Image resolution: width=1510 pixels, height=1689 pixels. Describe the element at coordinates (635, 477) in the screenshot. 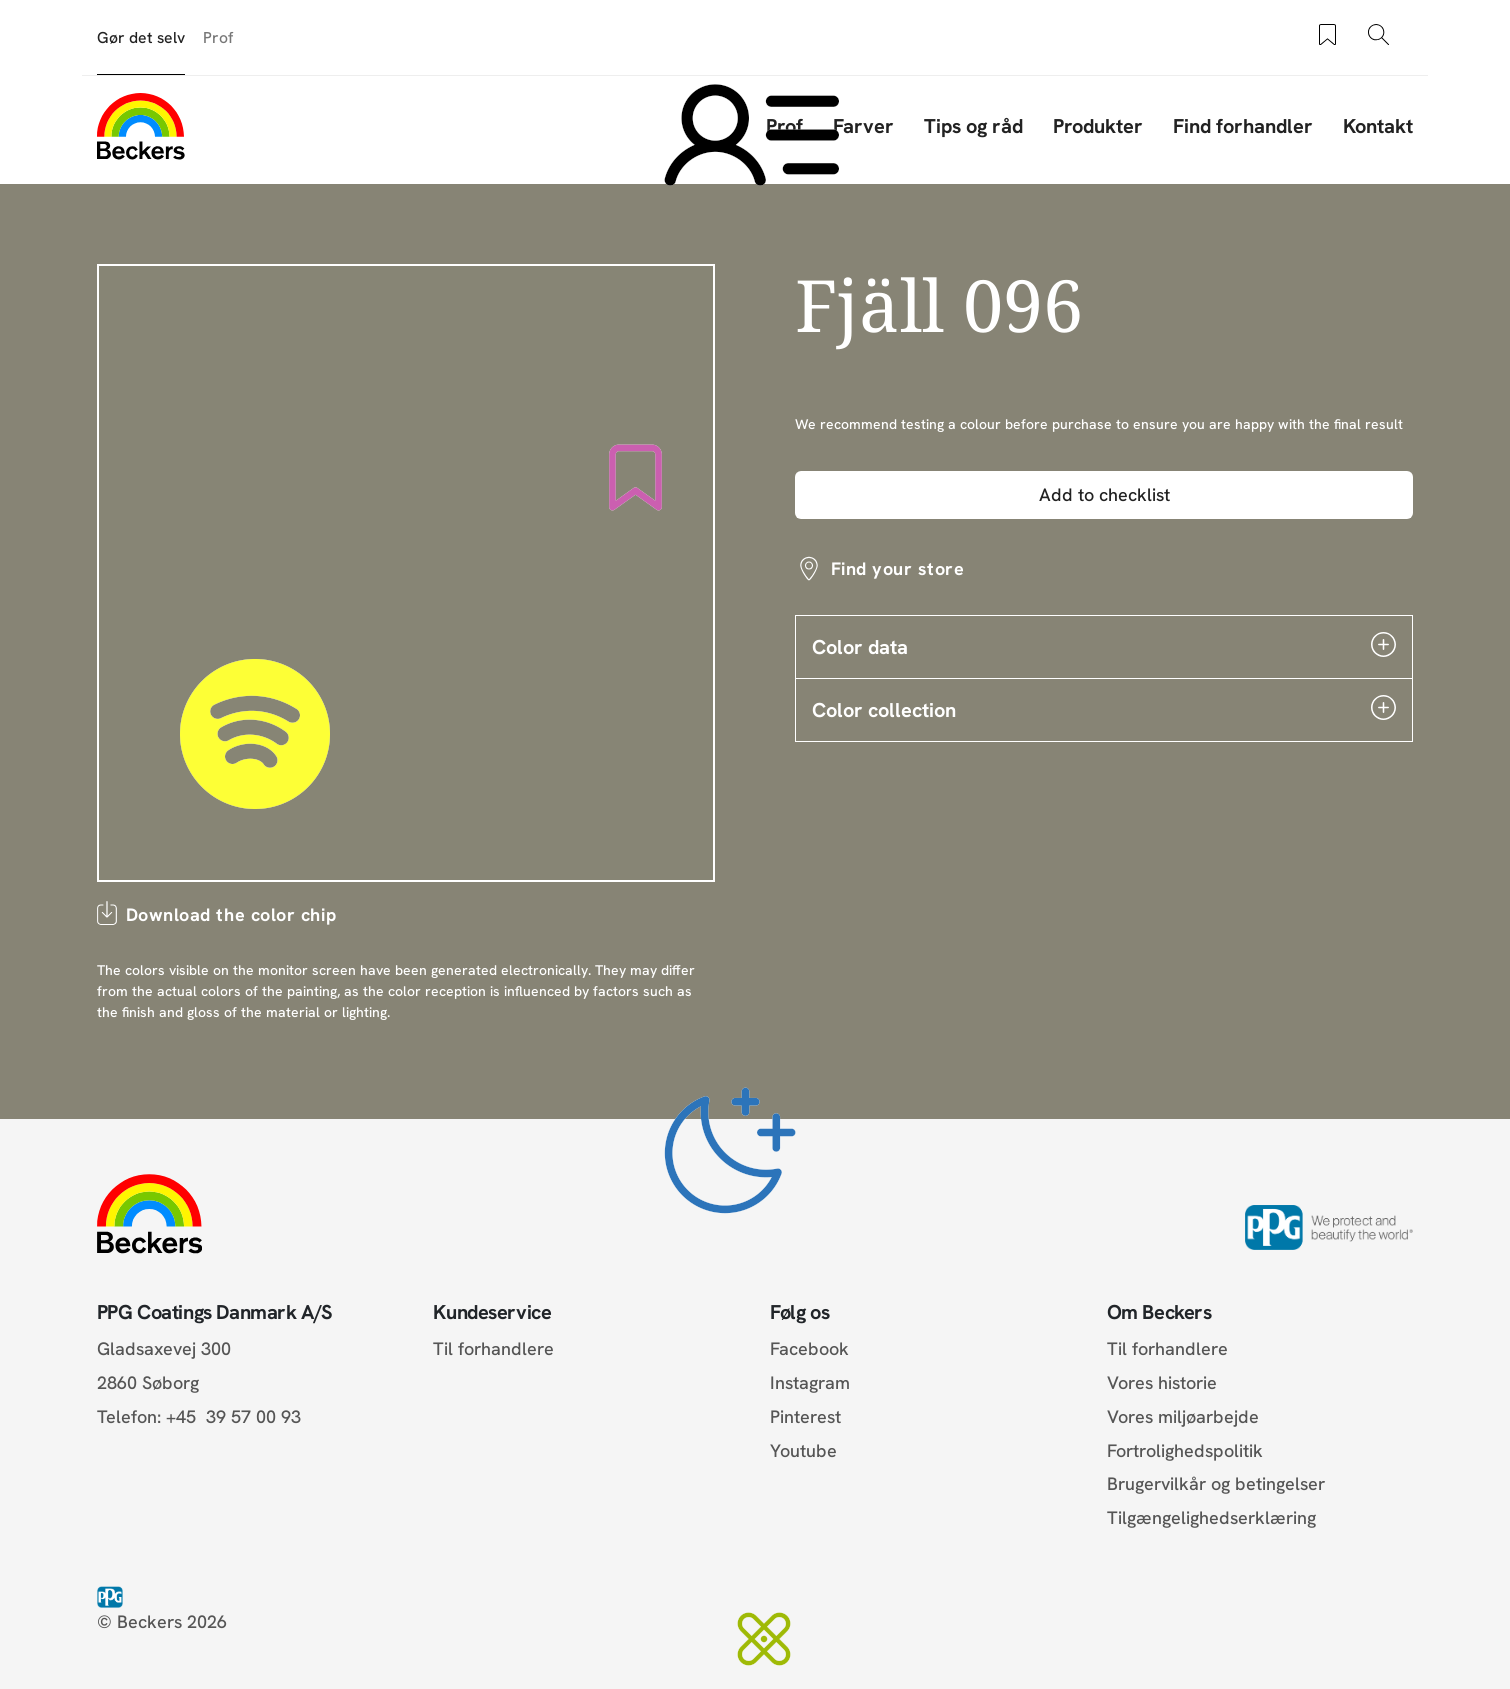

I see `save this item for later` at that location.